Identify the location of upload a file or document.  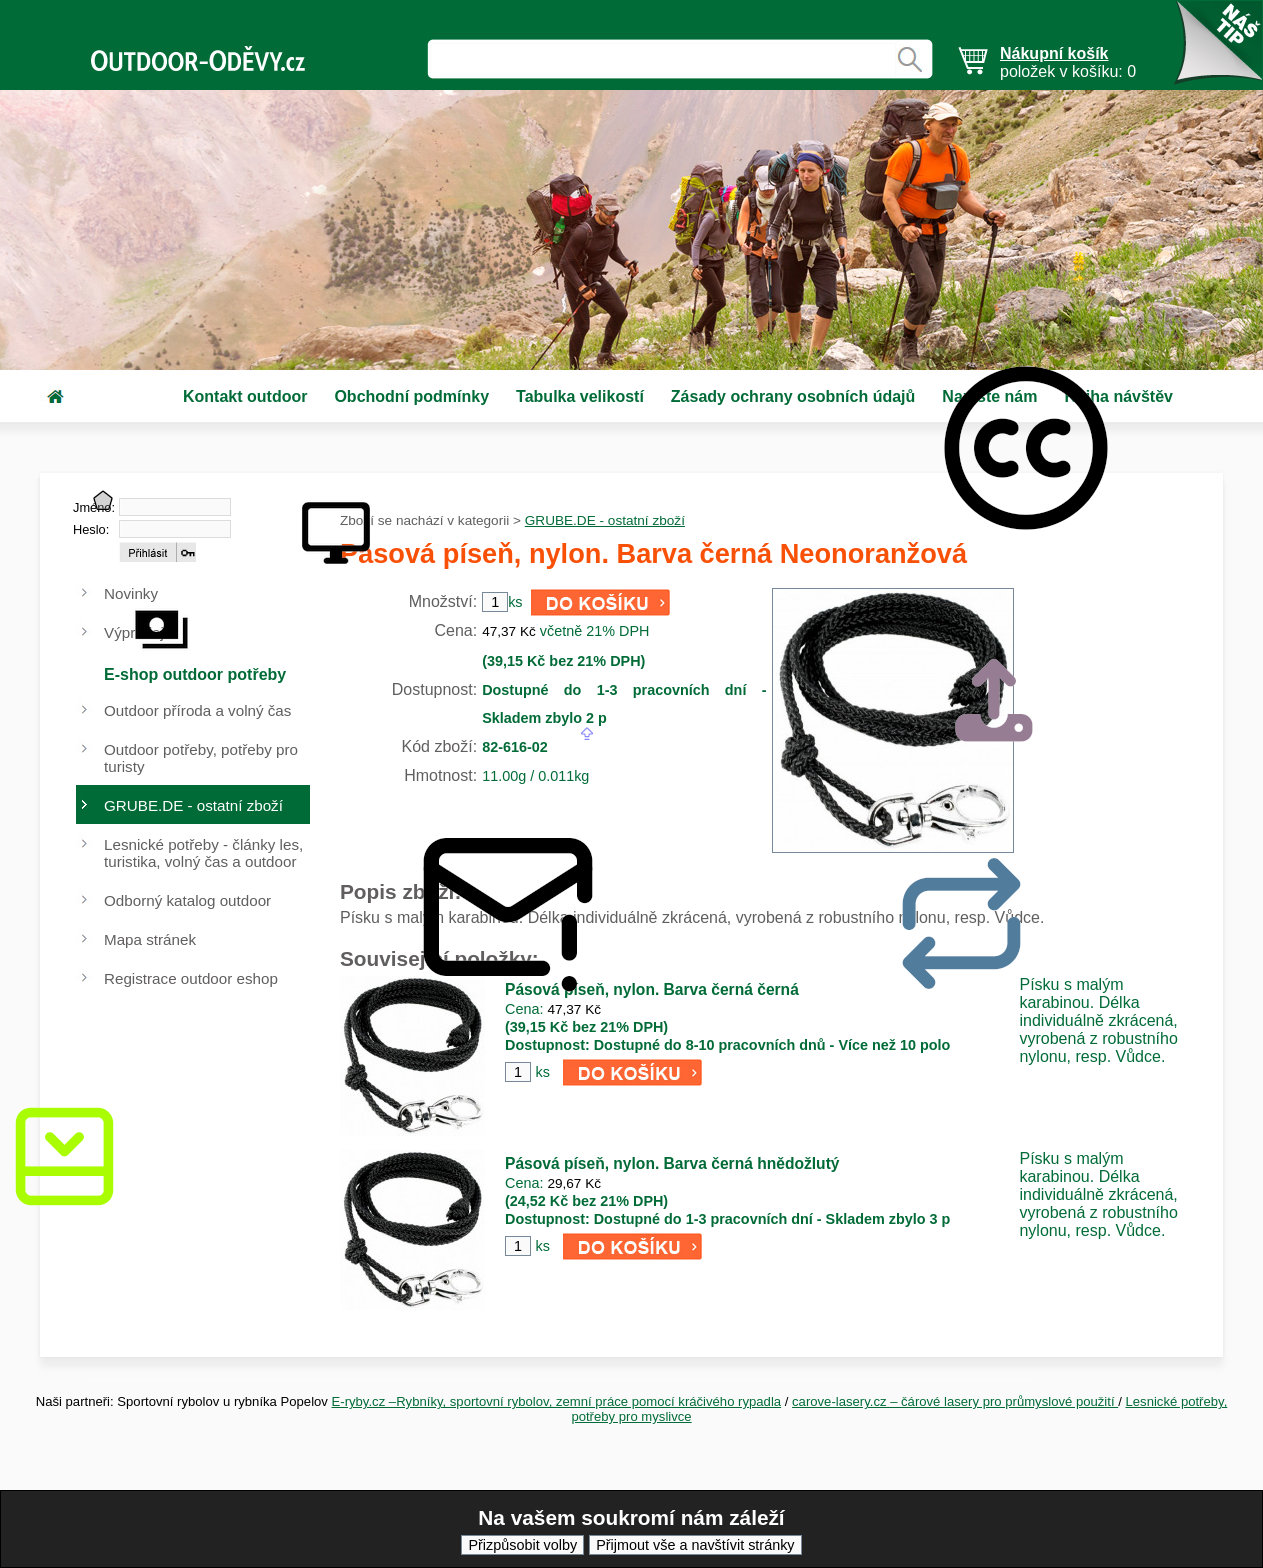
(994, 703).